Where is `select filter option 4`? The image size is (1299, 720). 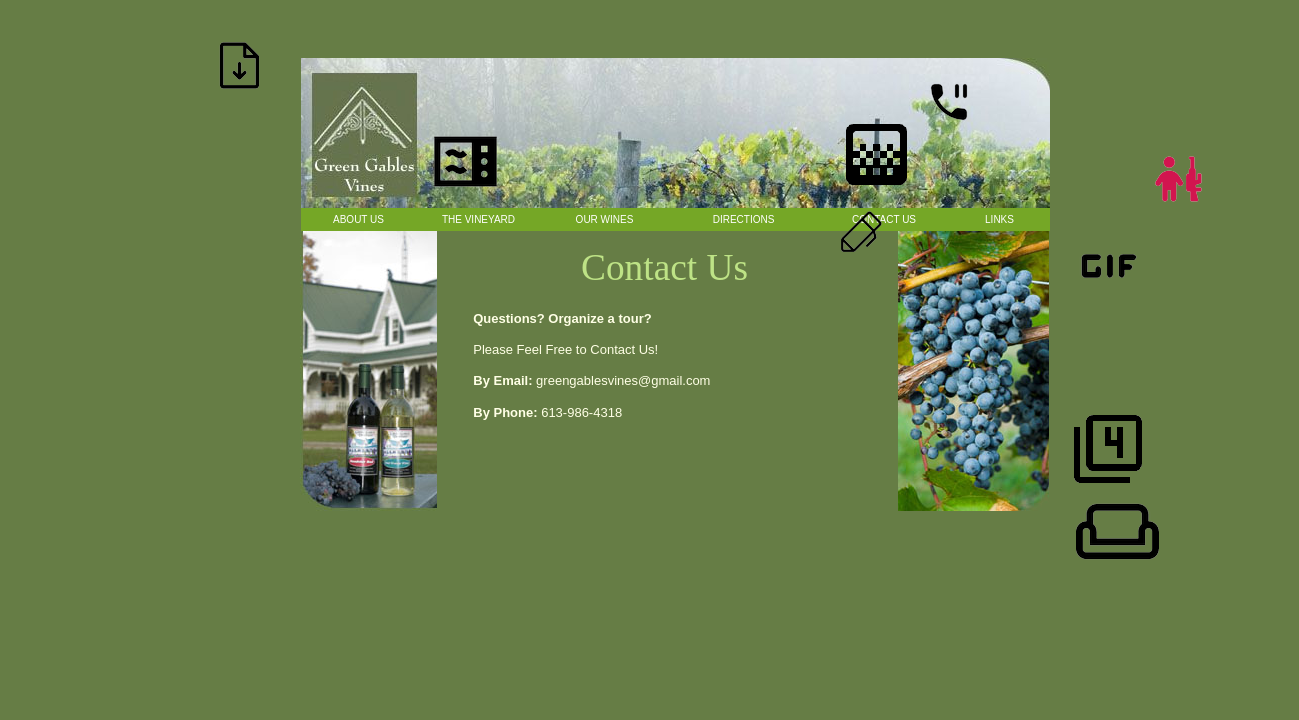
select filter option 4 is located at coordinates (1108, 449).